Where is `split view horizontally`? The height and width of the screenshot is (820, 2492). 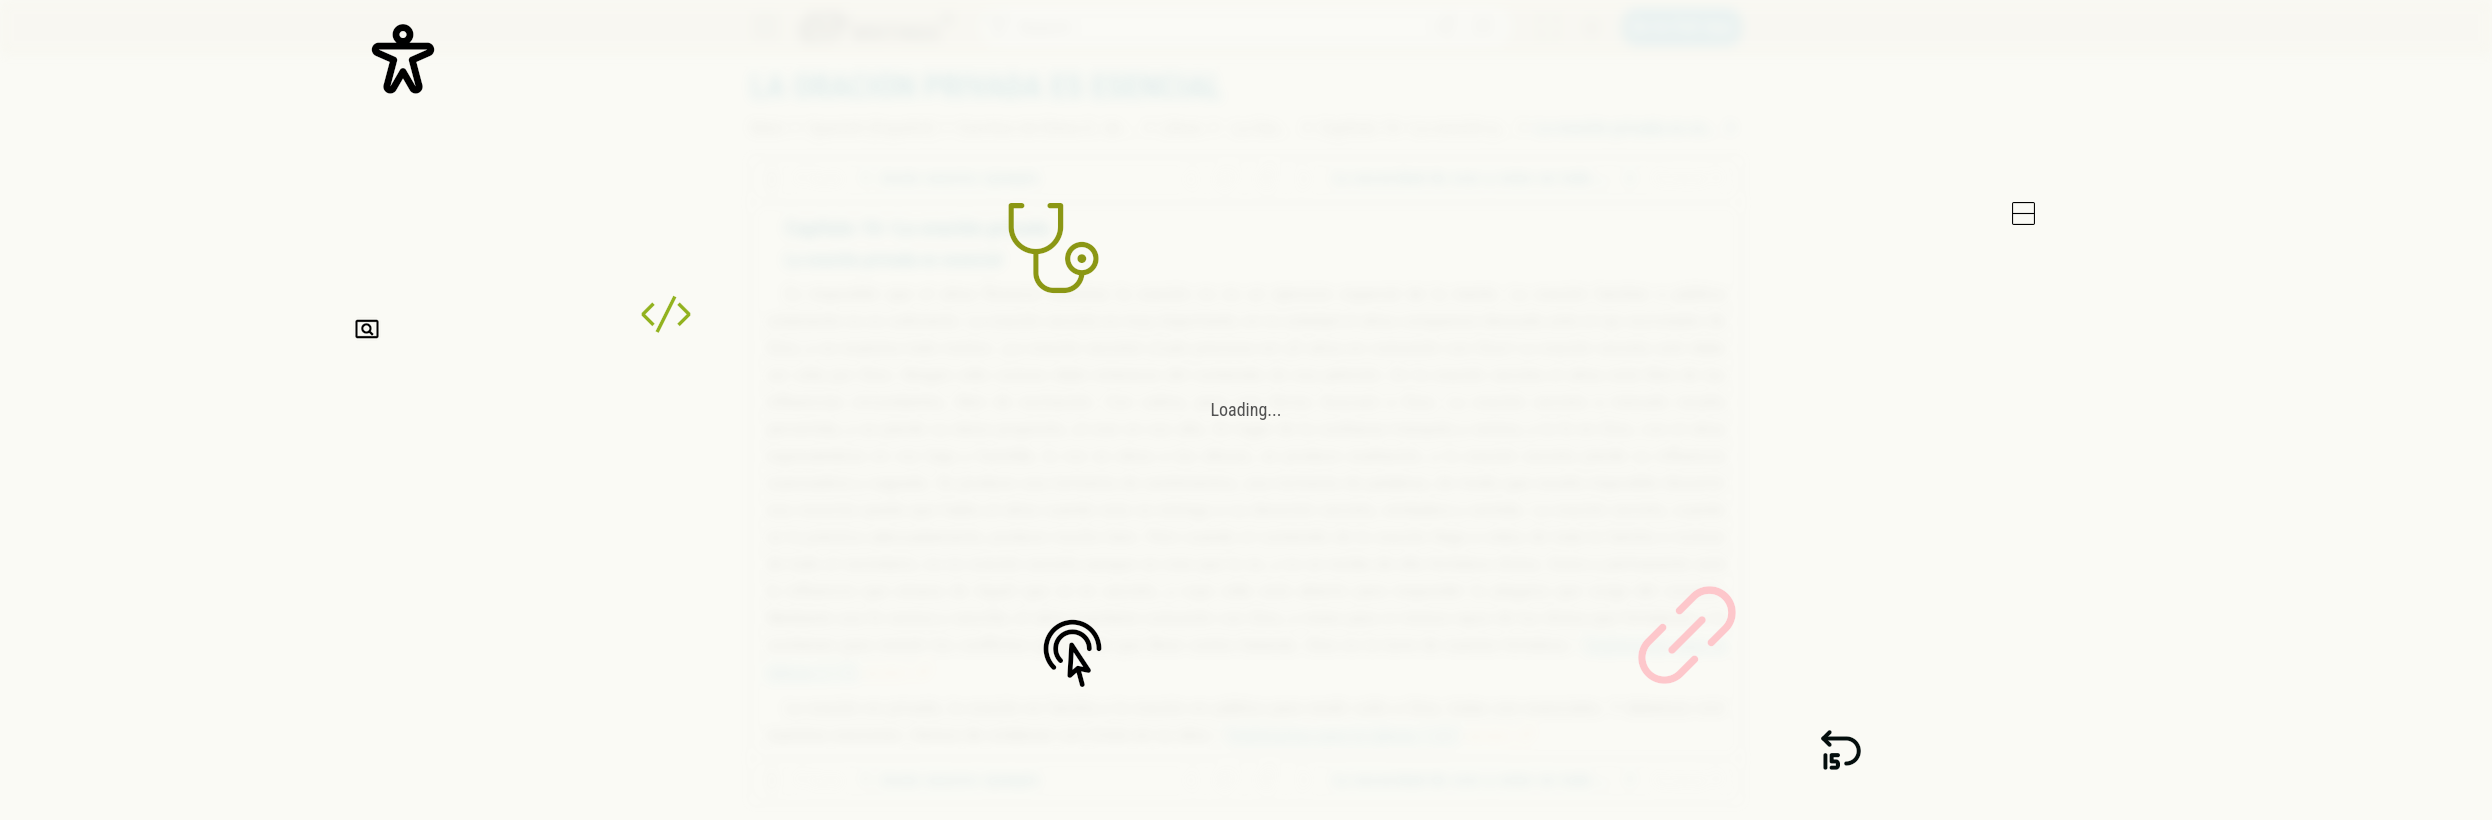
split view horizontally is located at coordinates (2023, 213).